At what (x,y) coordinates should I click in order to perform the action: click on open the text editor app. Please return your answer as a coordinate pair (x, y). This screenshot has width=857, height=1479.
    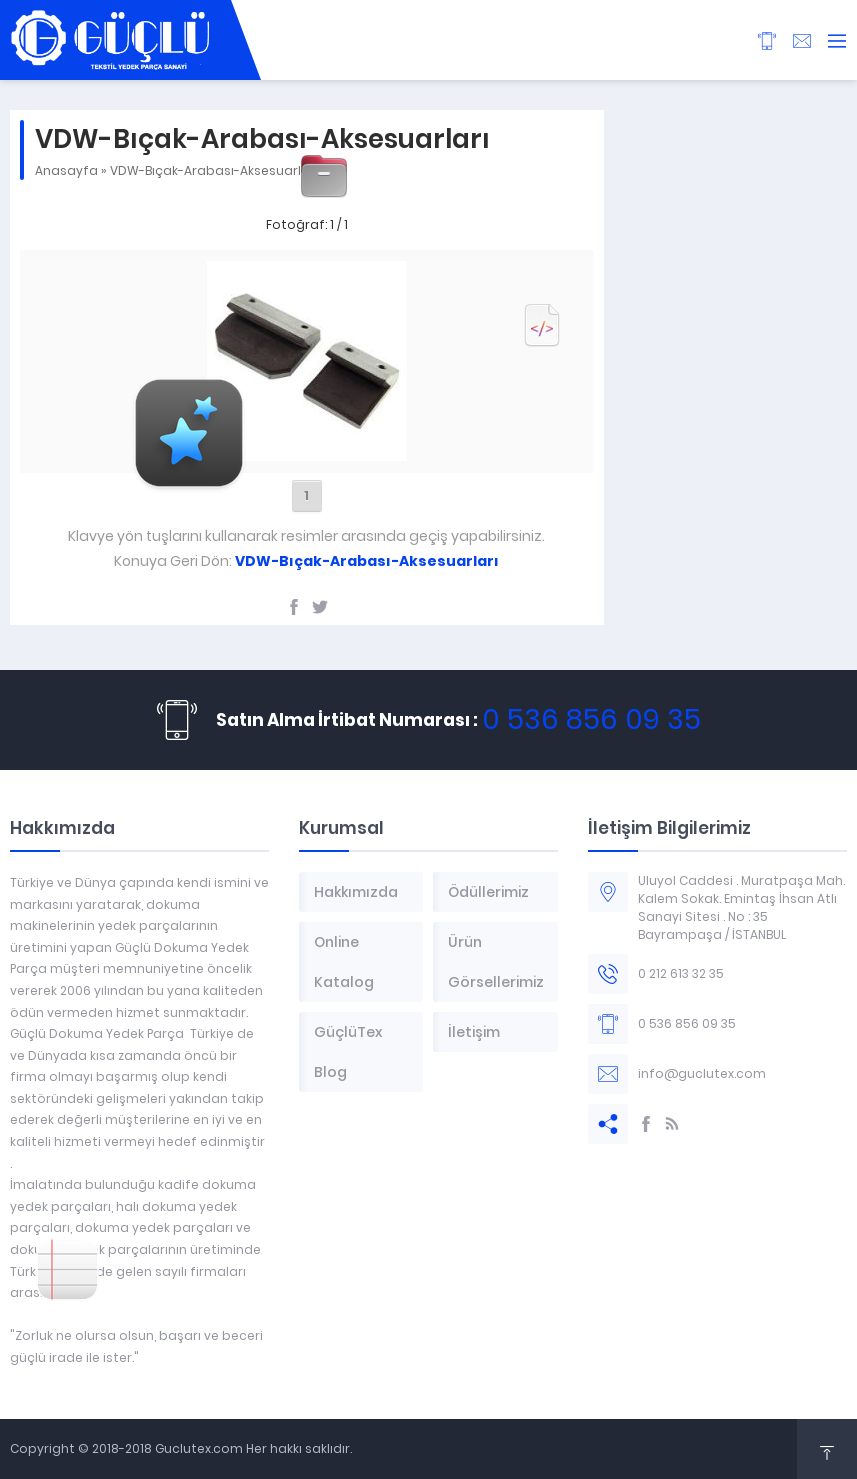
    Looking at the image, I should click on (67, 1269).